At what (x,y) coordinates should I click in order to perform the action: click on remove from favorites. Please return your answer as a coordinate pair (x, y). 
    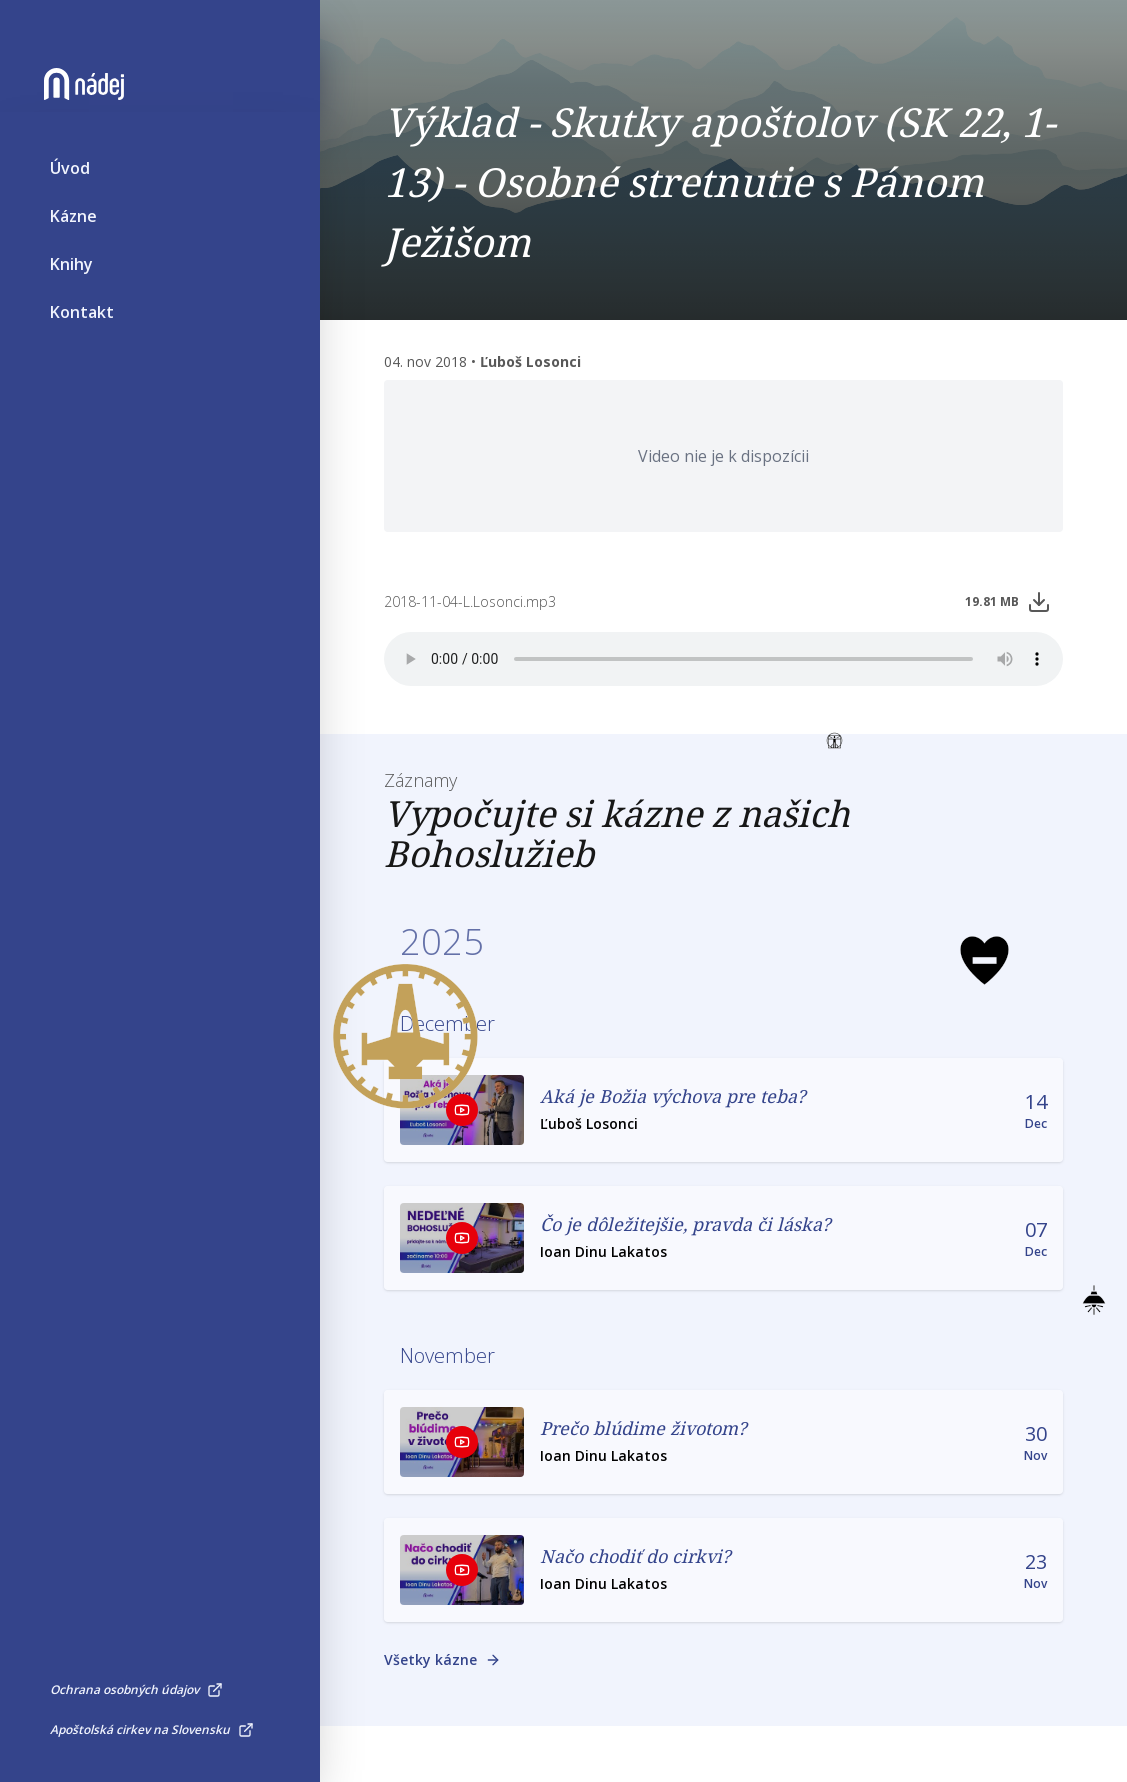
    Looking at the image, I should click on (984, 960).